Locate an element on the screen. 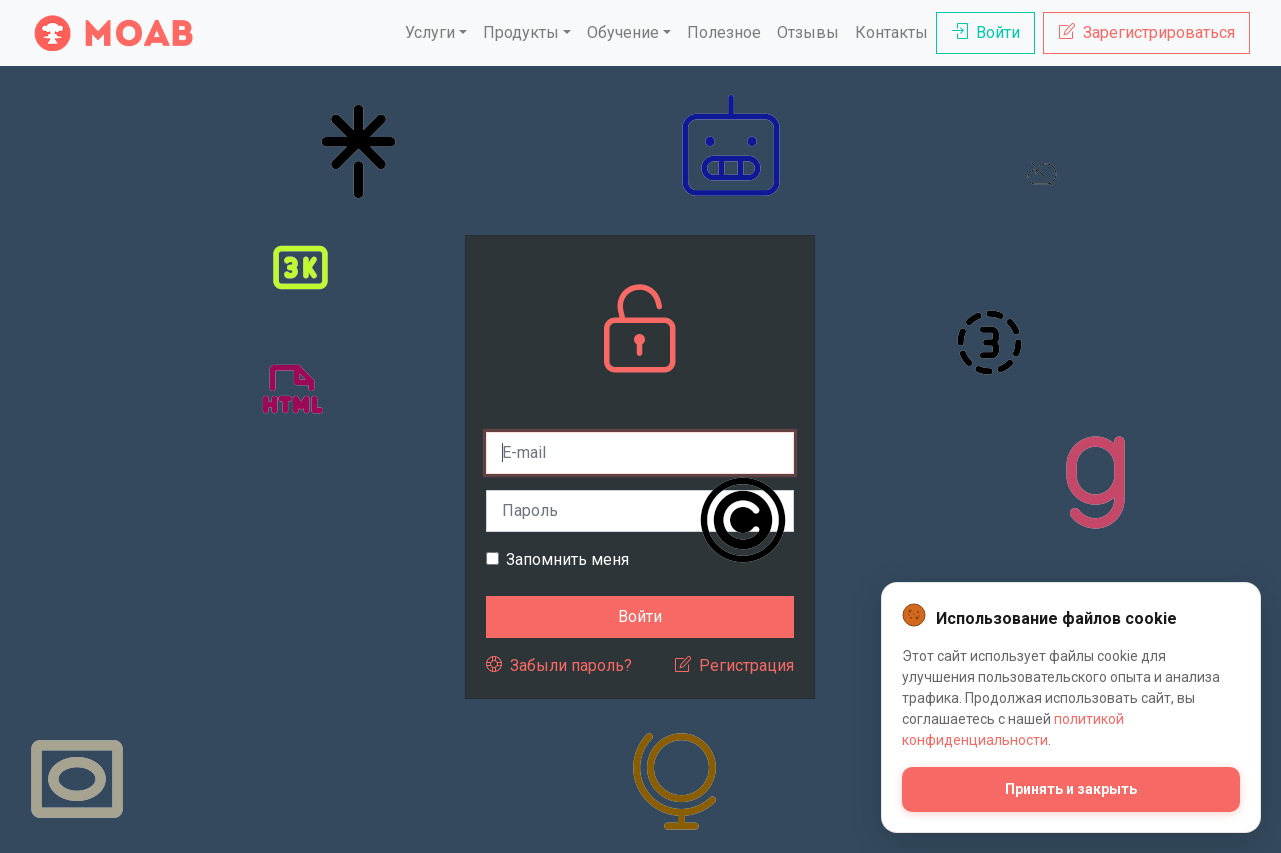 This screenshot has width=1281, height=853. view or open an HTML file is located at coordinates (292, 391).